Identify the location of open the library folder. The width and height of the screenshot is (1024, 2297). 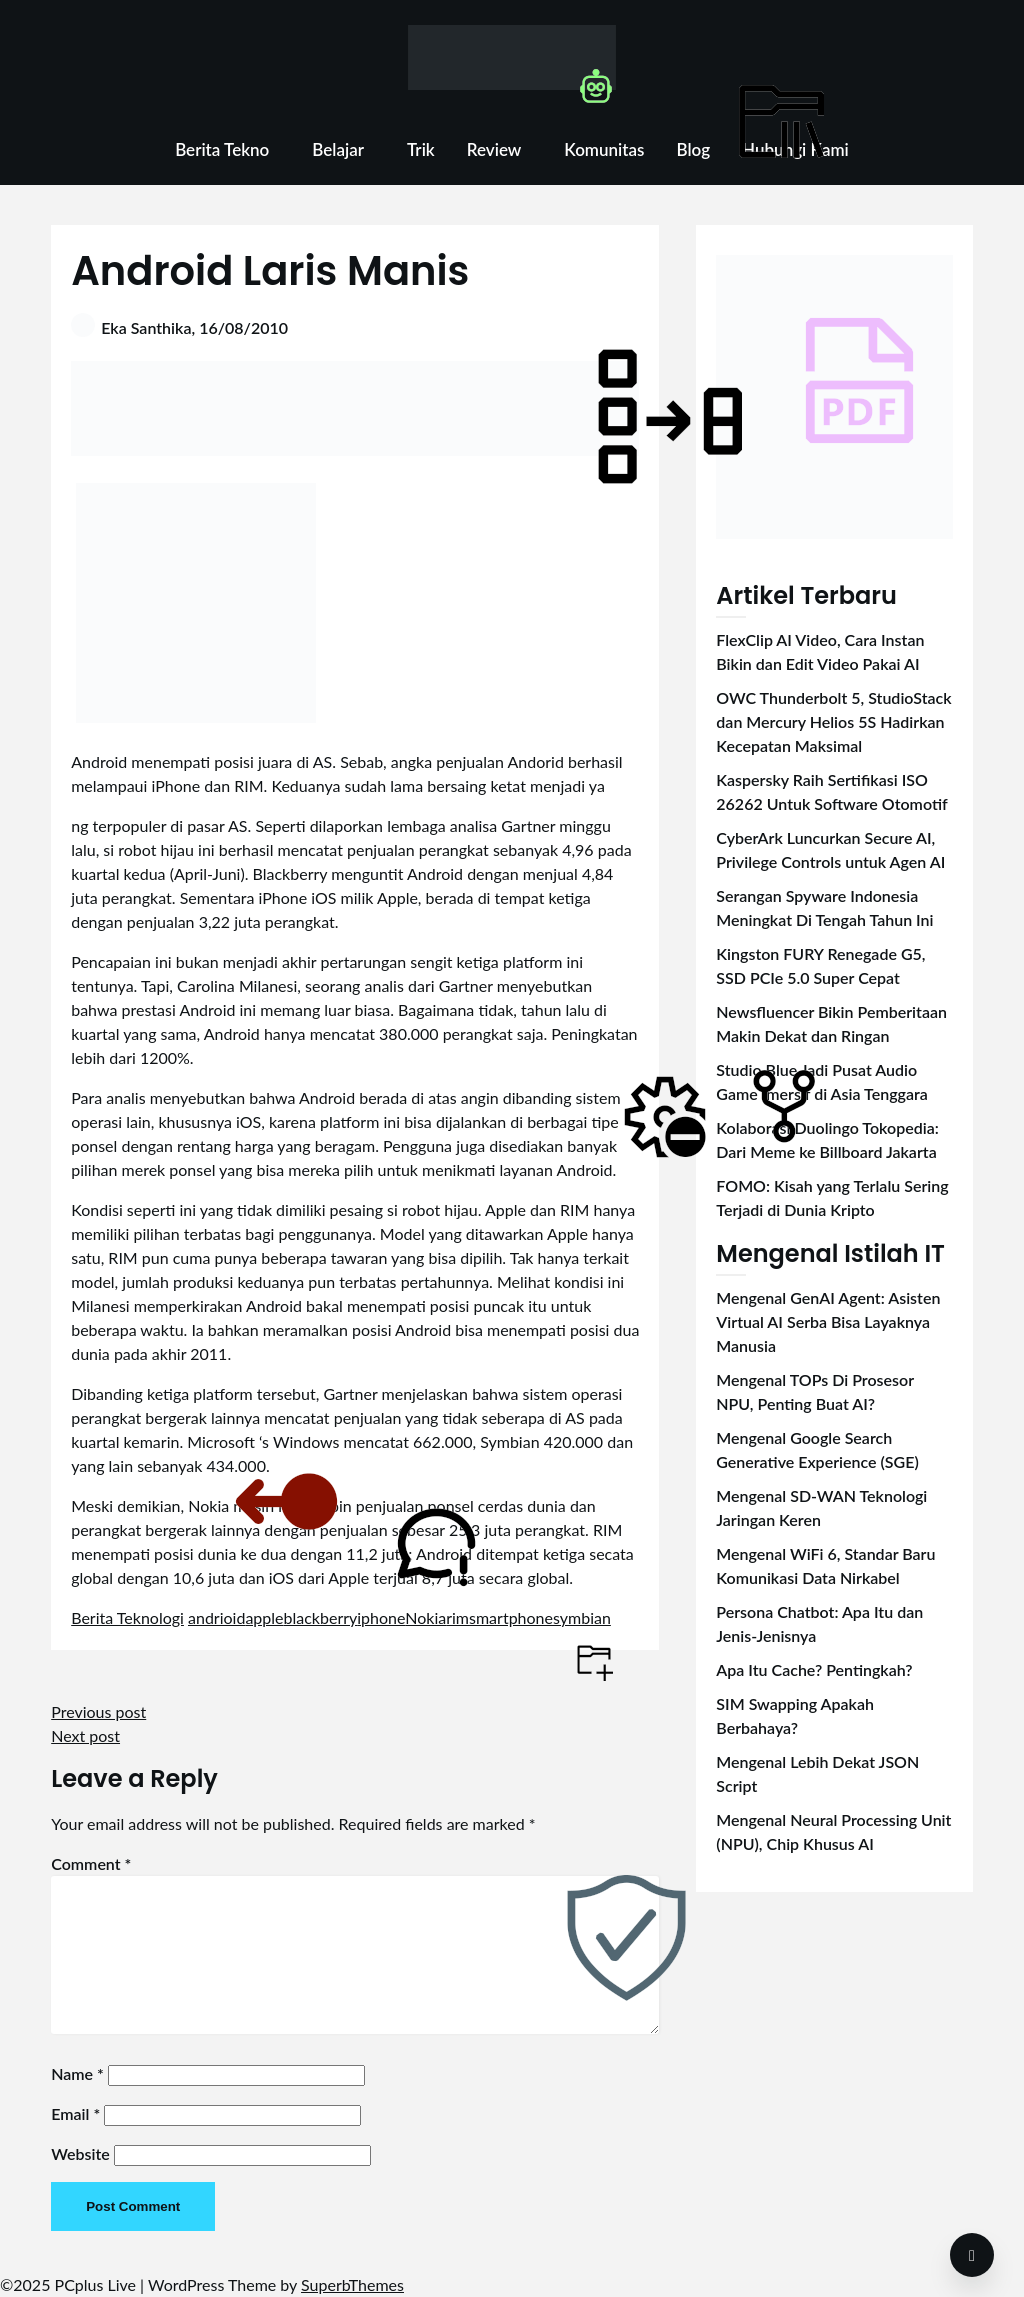
(781, 121).